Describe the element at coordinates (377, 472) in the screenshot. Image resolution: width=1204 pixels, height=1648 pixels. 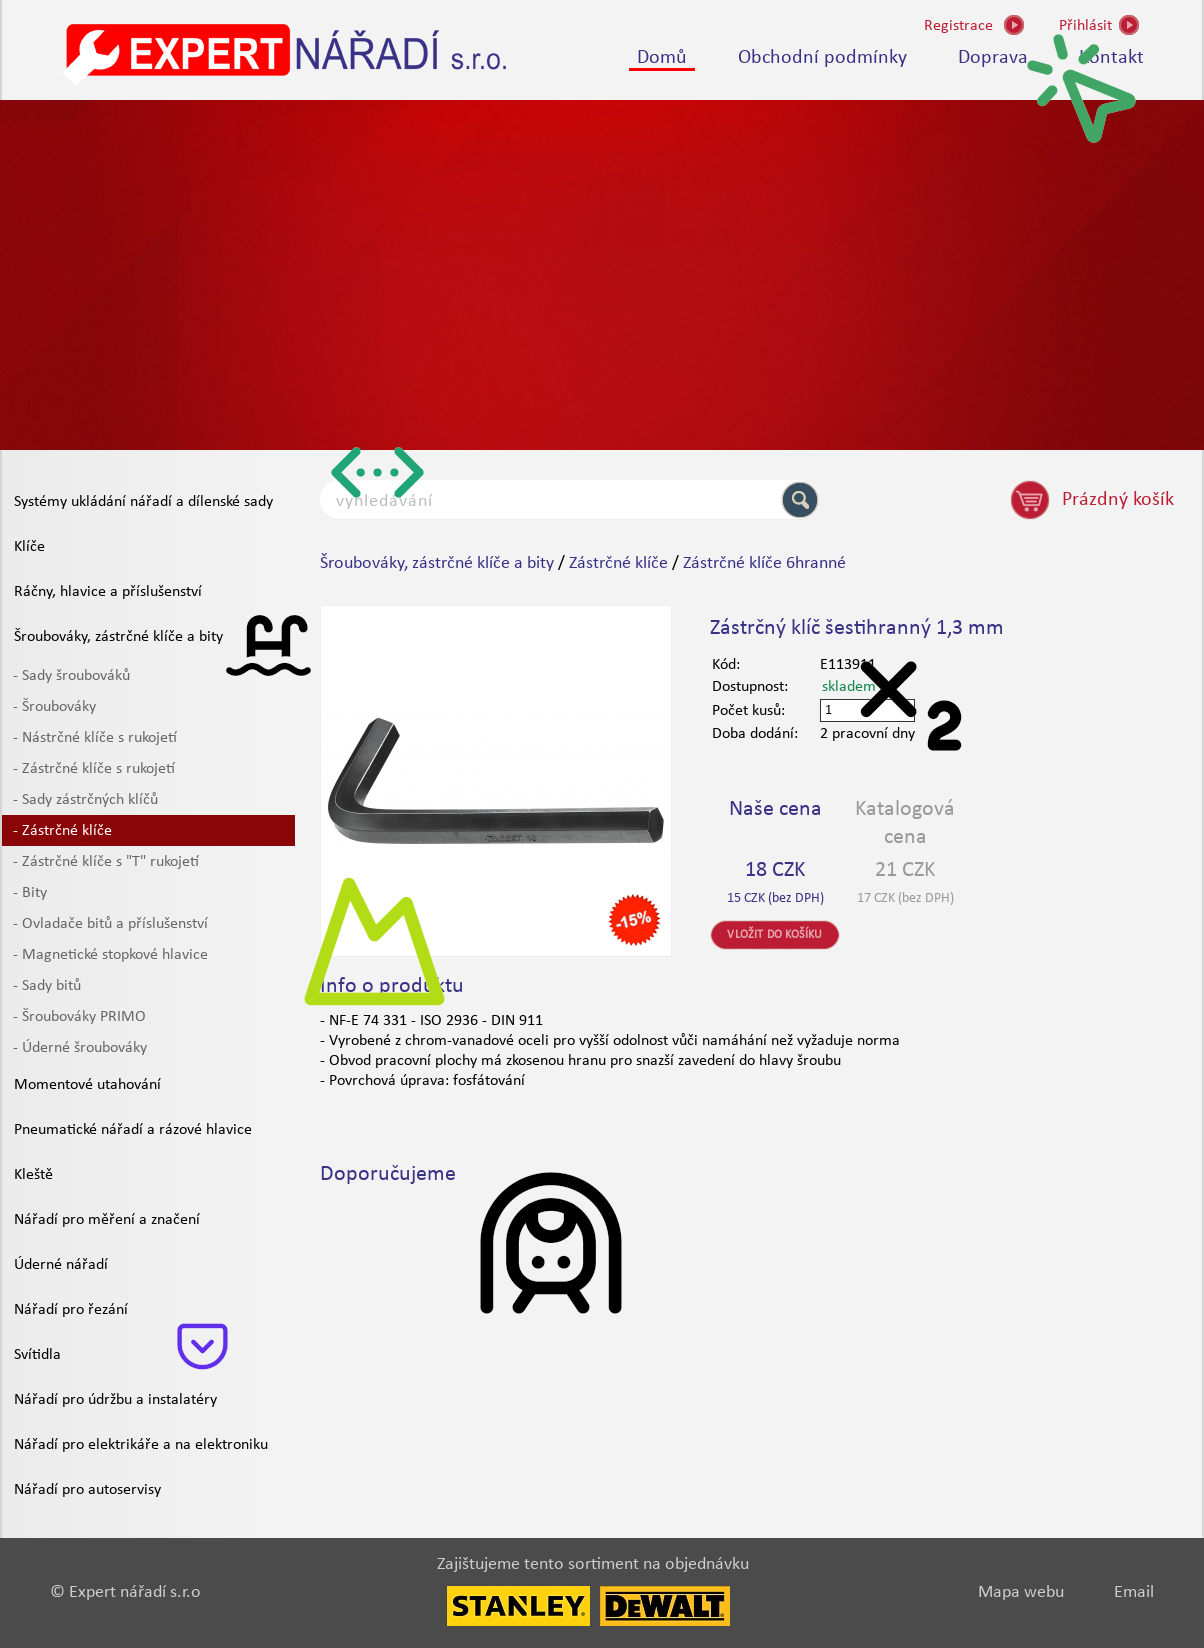
I see `expand or collapse content horizontally` at that location.